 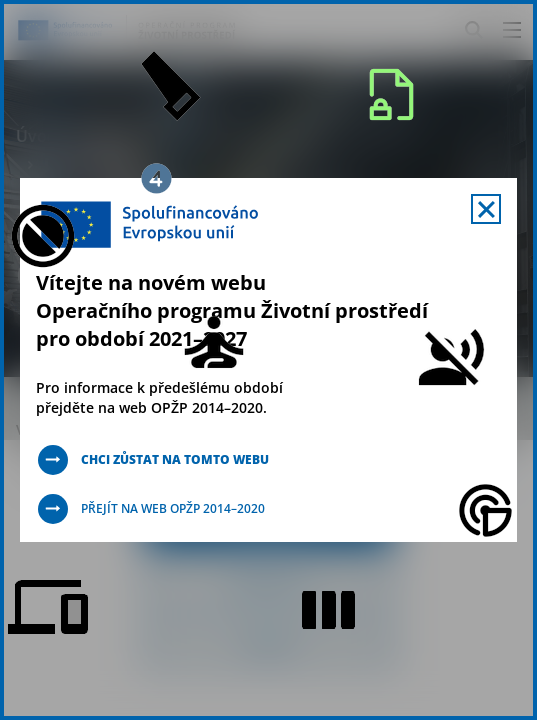 What do you see at coordinates (214, 342) in the screenshot?
I see `access meditation or mindfulness features` at bounding box center [214, 342].